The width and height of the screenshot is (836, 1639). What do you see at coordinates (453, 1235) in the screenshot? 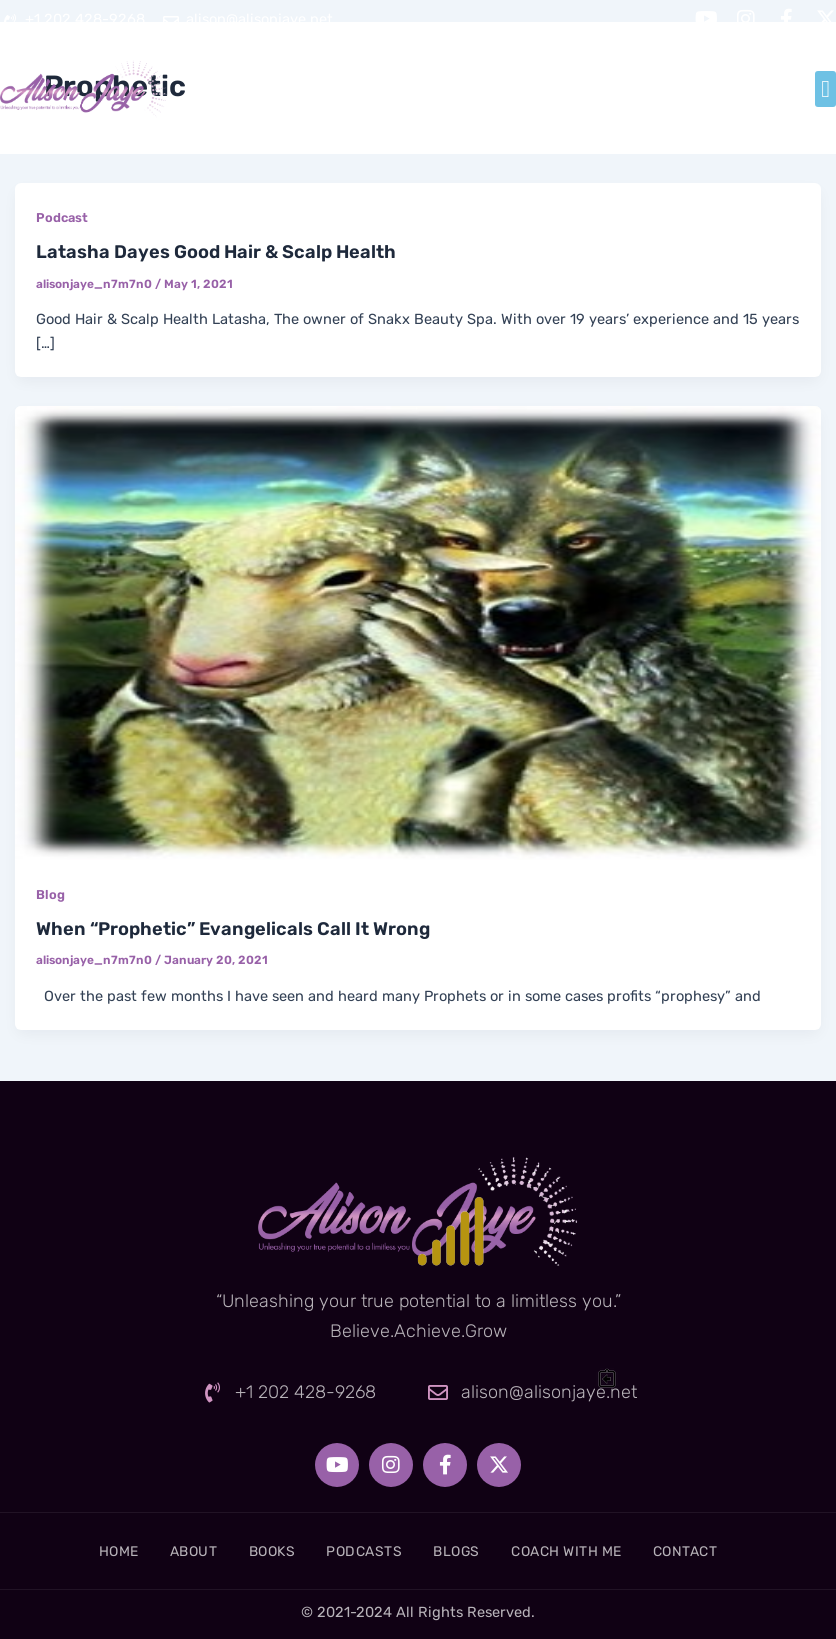
I see `indicates full cellular signal strength` at bounding box center [453, 1235].